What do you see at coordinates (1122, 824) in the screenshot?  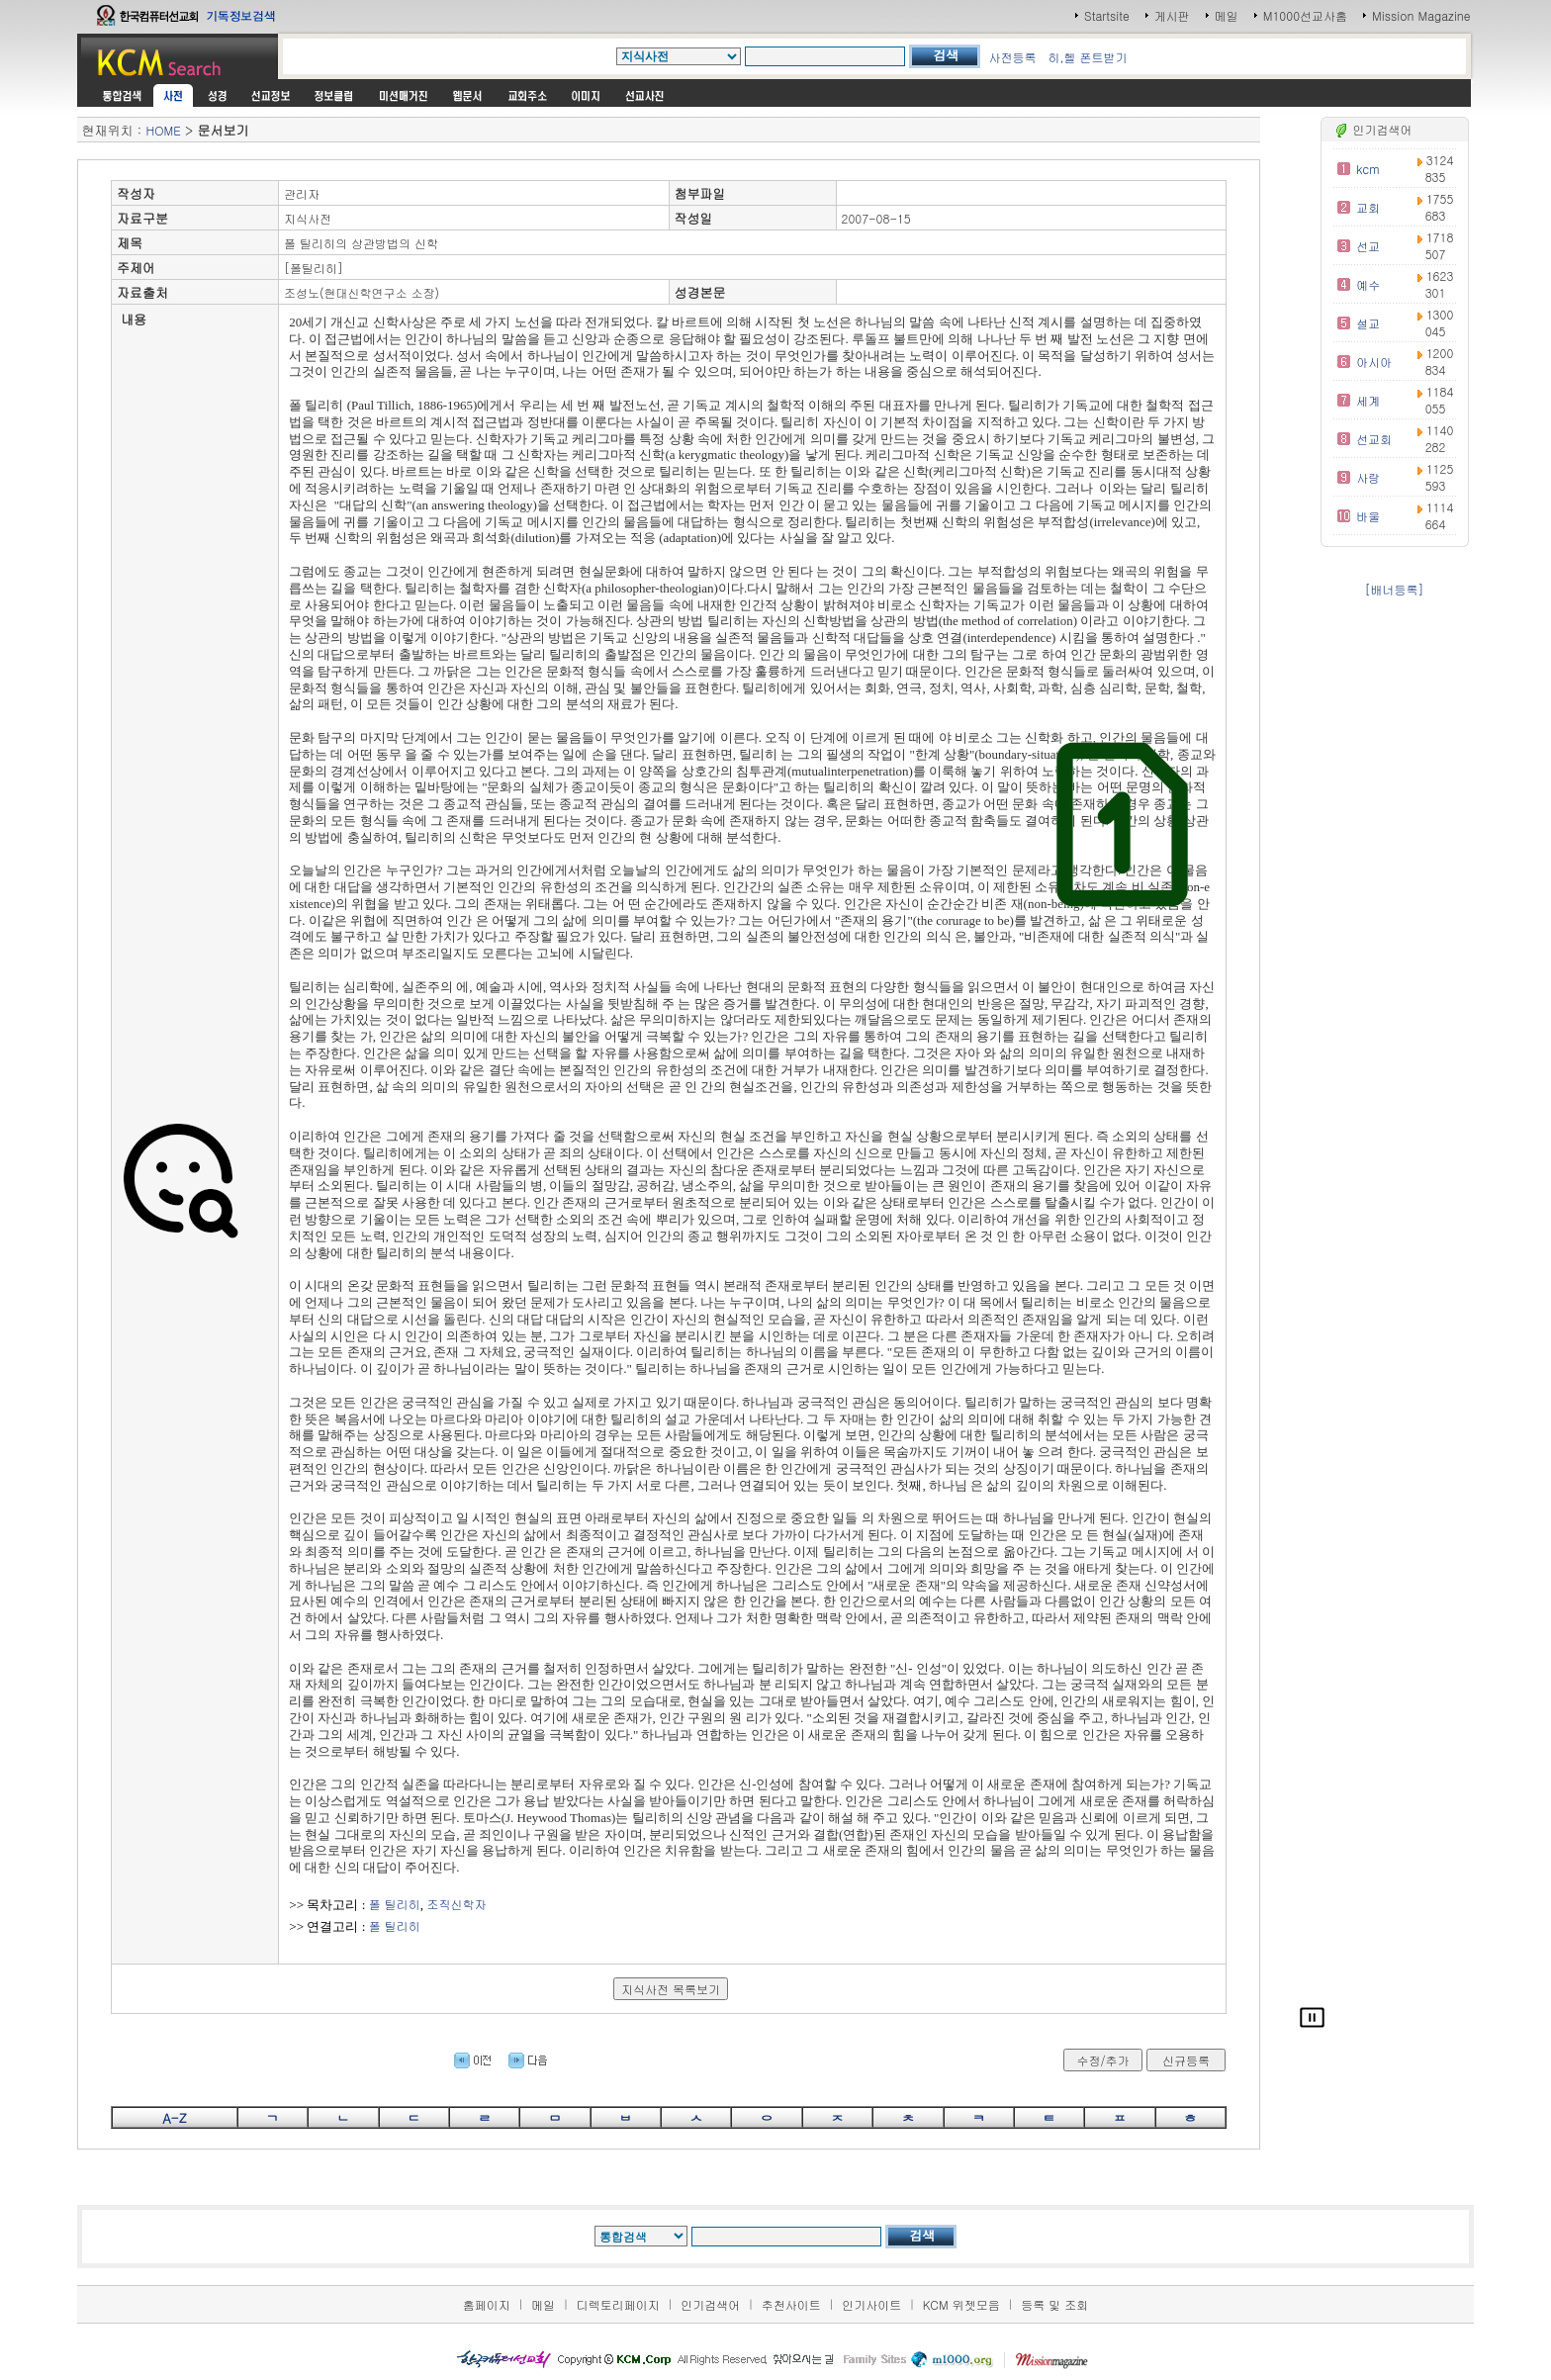 I see `sim card slot 1 indicator` at bounding box center [1122, 824].